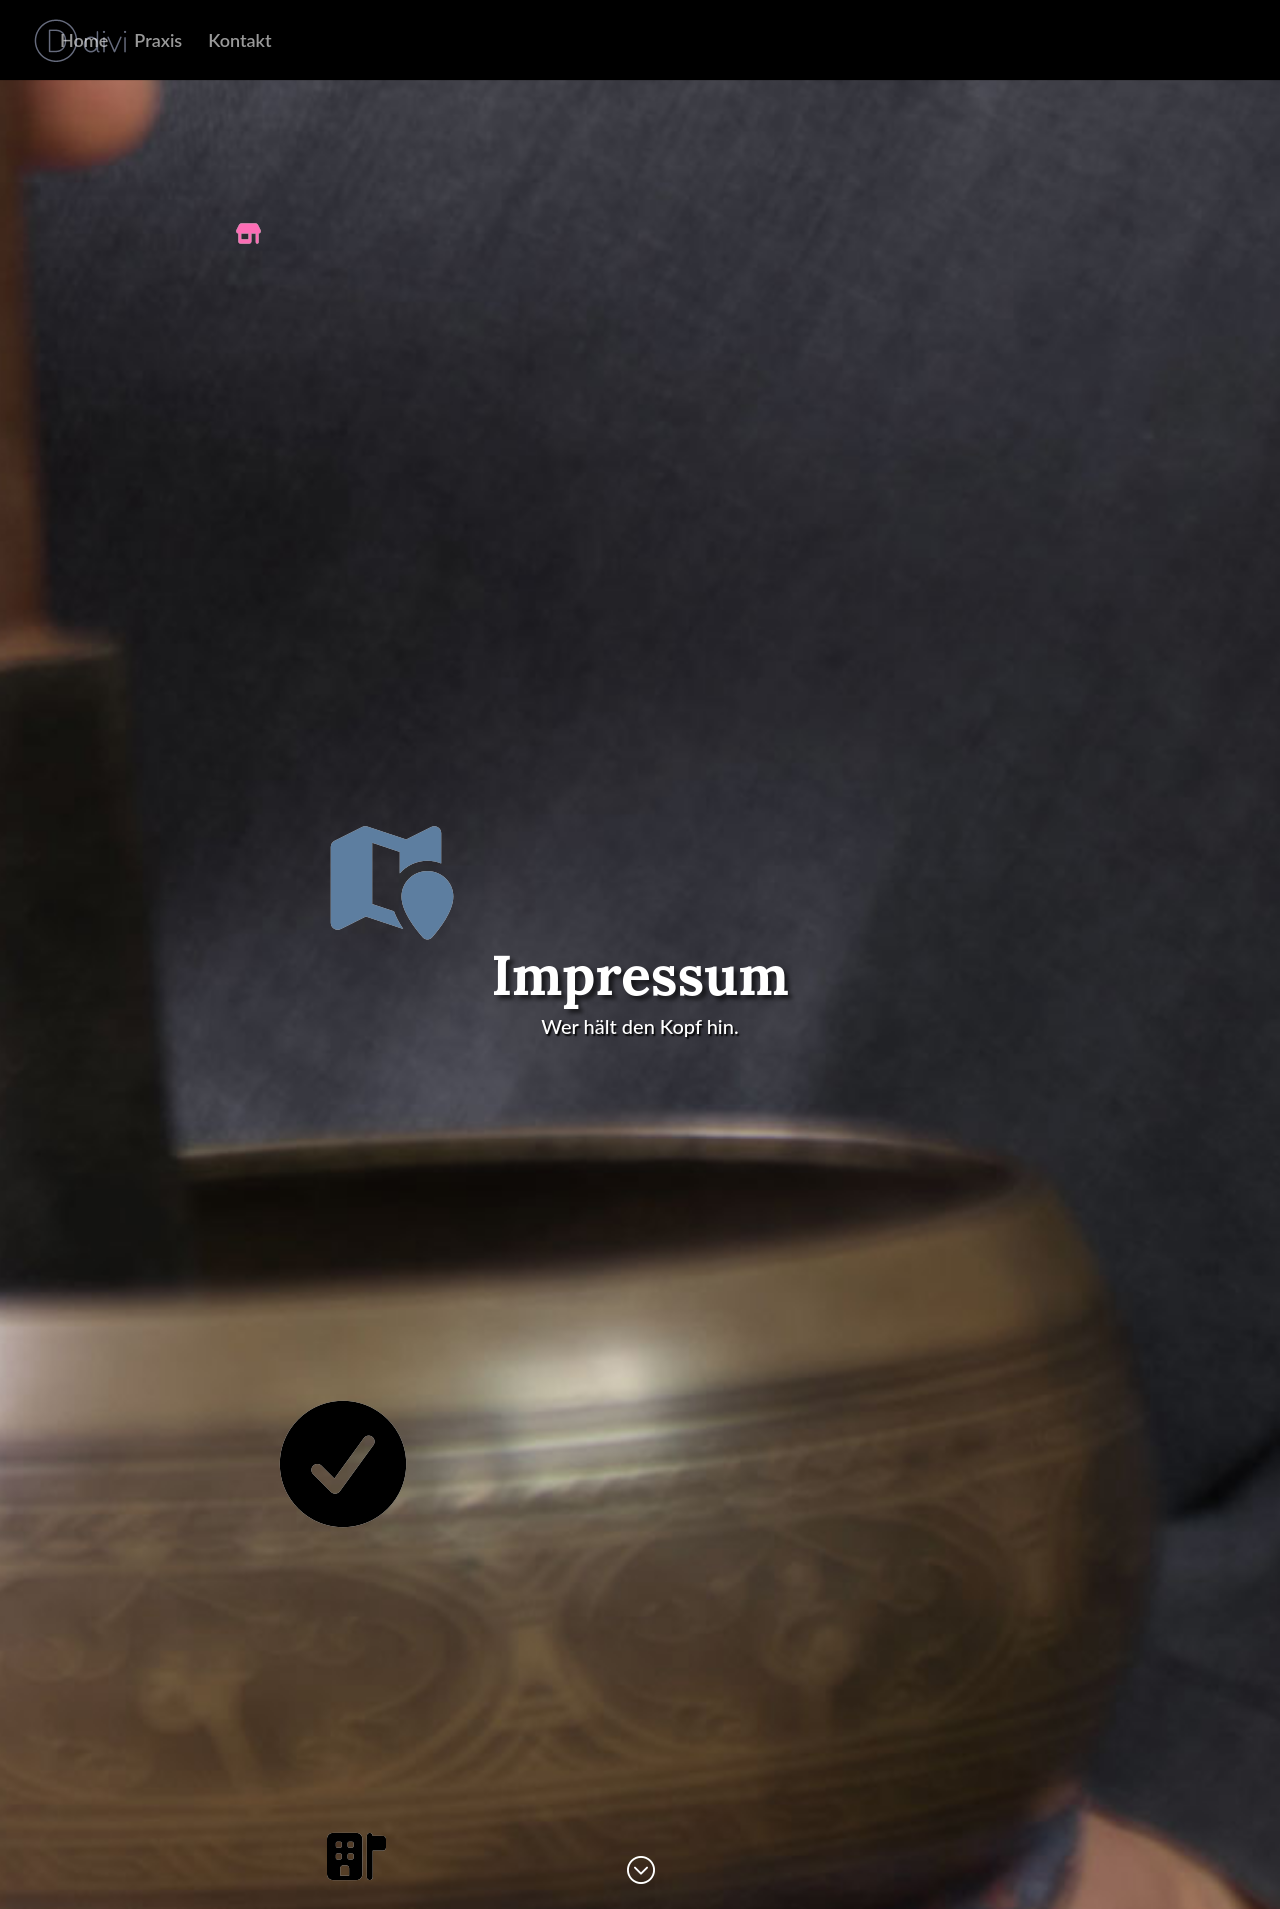 The width and height of the screenshot is (1280, 1909). Describe the element at coordinates (343, 1464) in the screenshot. I see `indicates successful completion of an action` at that location.